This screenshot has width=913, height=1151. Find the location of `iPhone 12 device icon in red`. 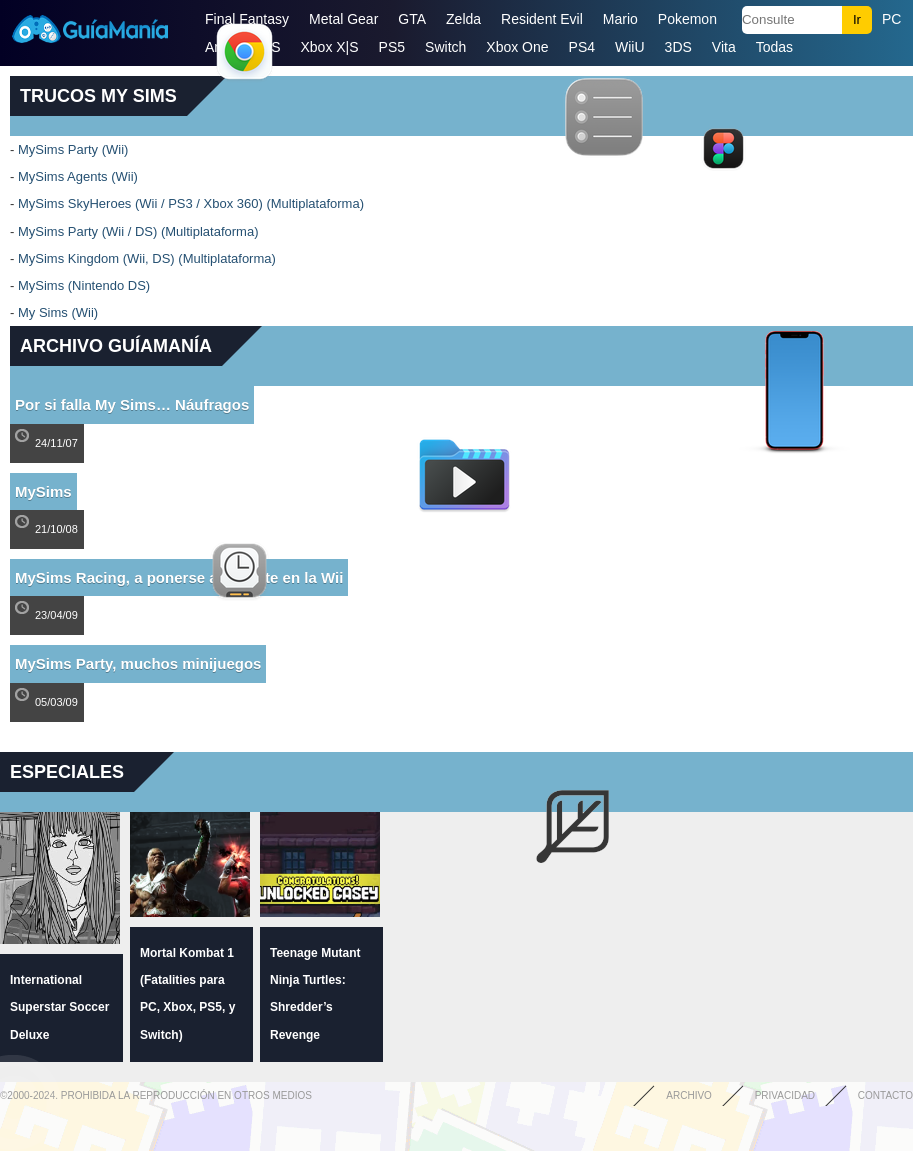

iPhone 12 device icon in red is located at coordinates (794, 392).